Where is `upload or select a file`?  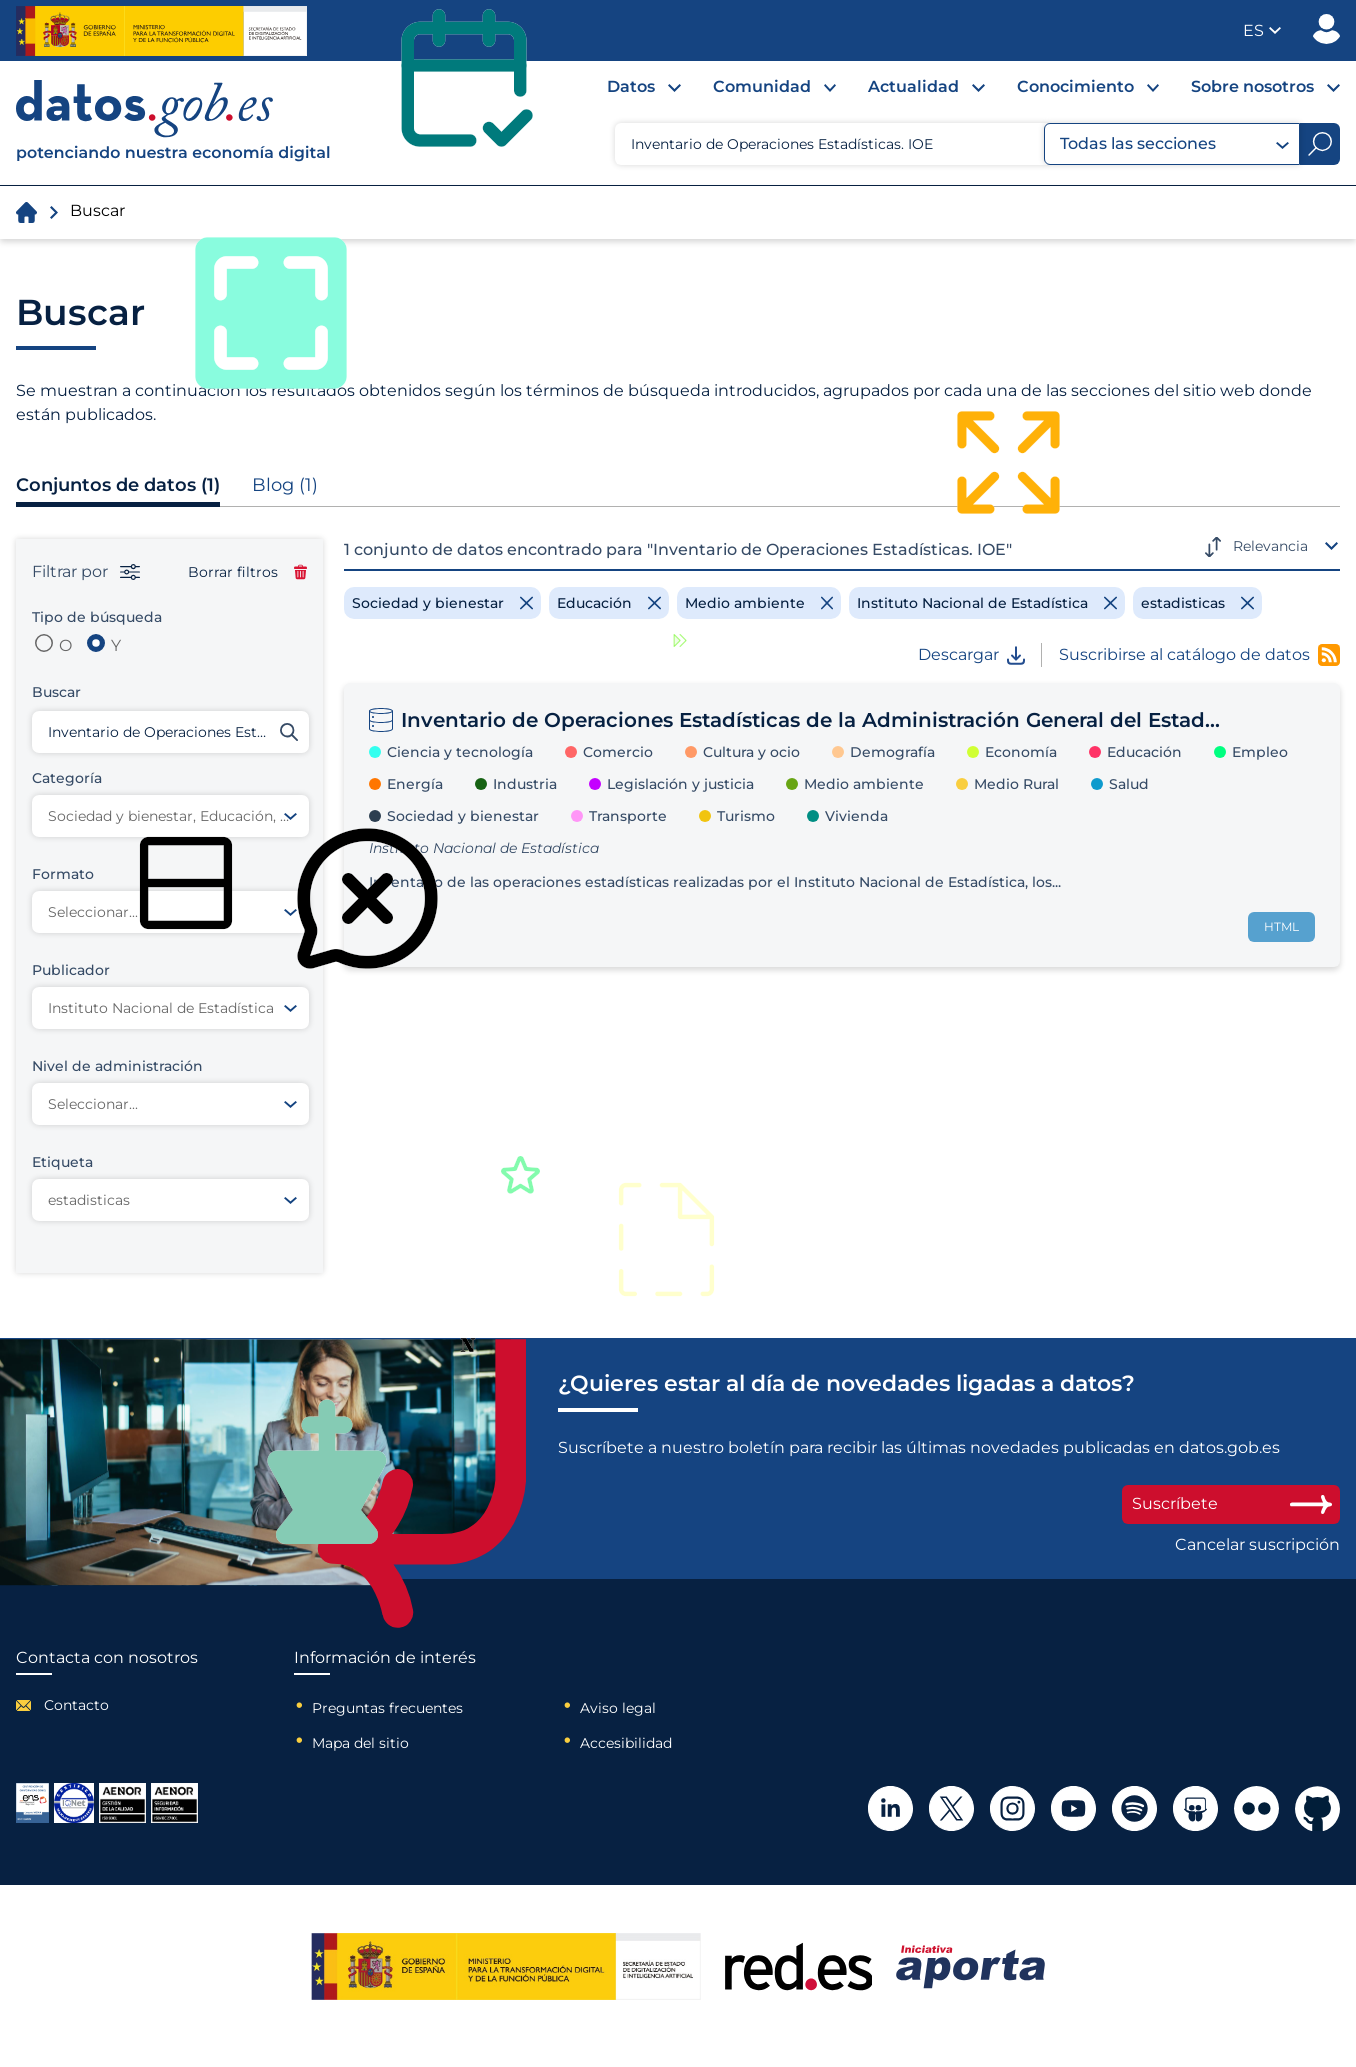 upload or select a file is located at coordinates (666, 1239).